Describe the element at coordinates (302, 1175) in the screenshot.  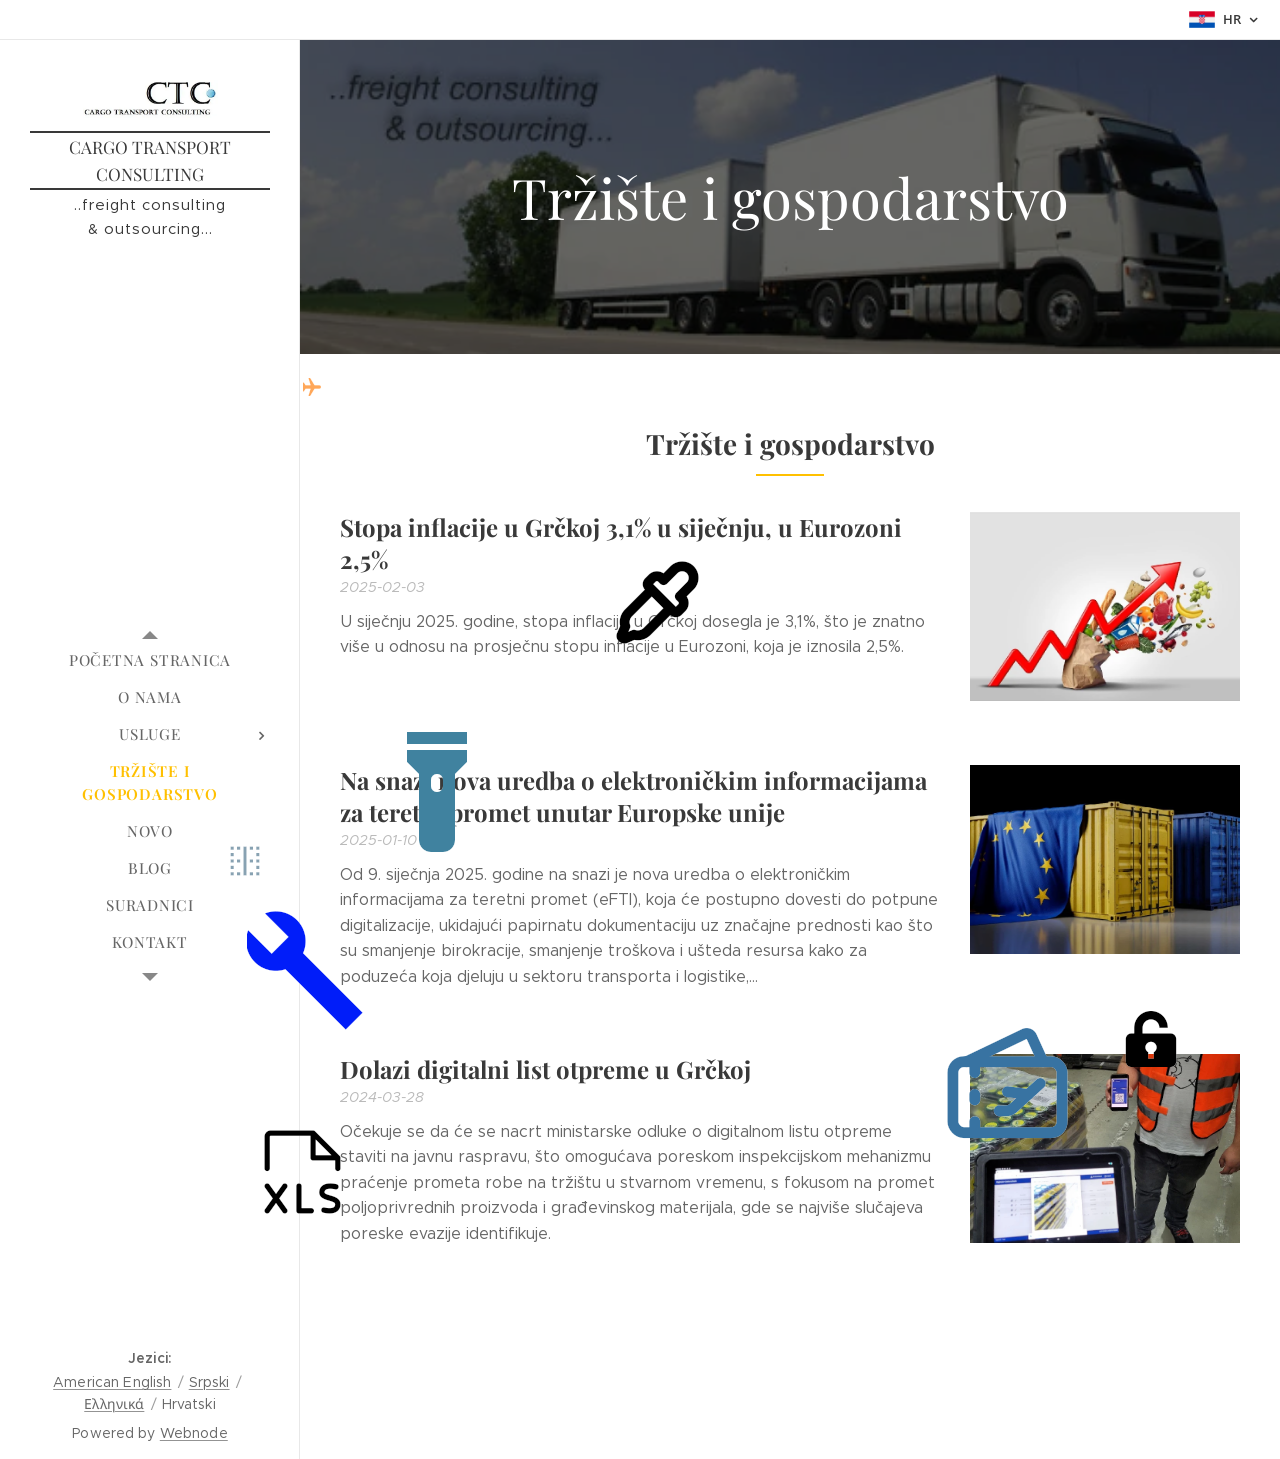
I see `open an excel spreadsheet file` at that location.